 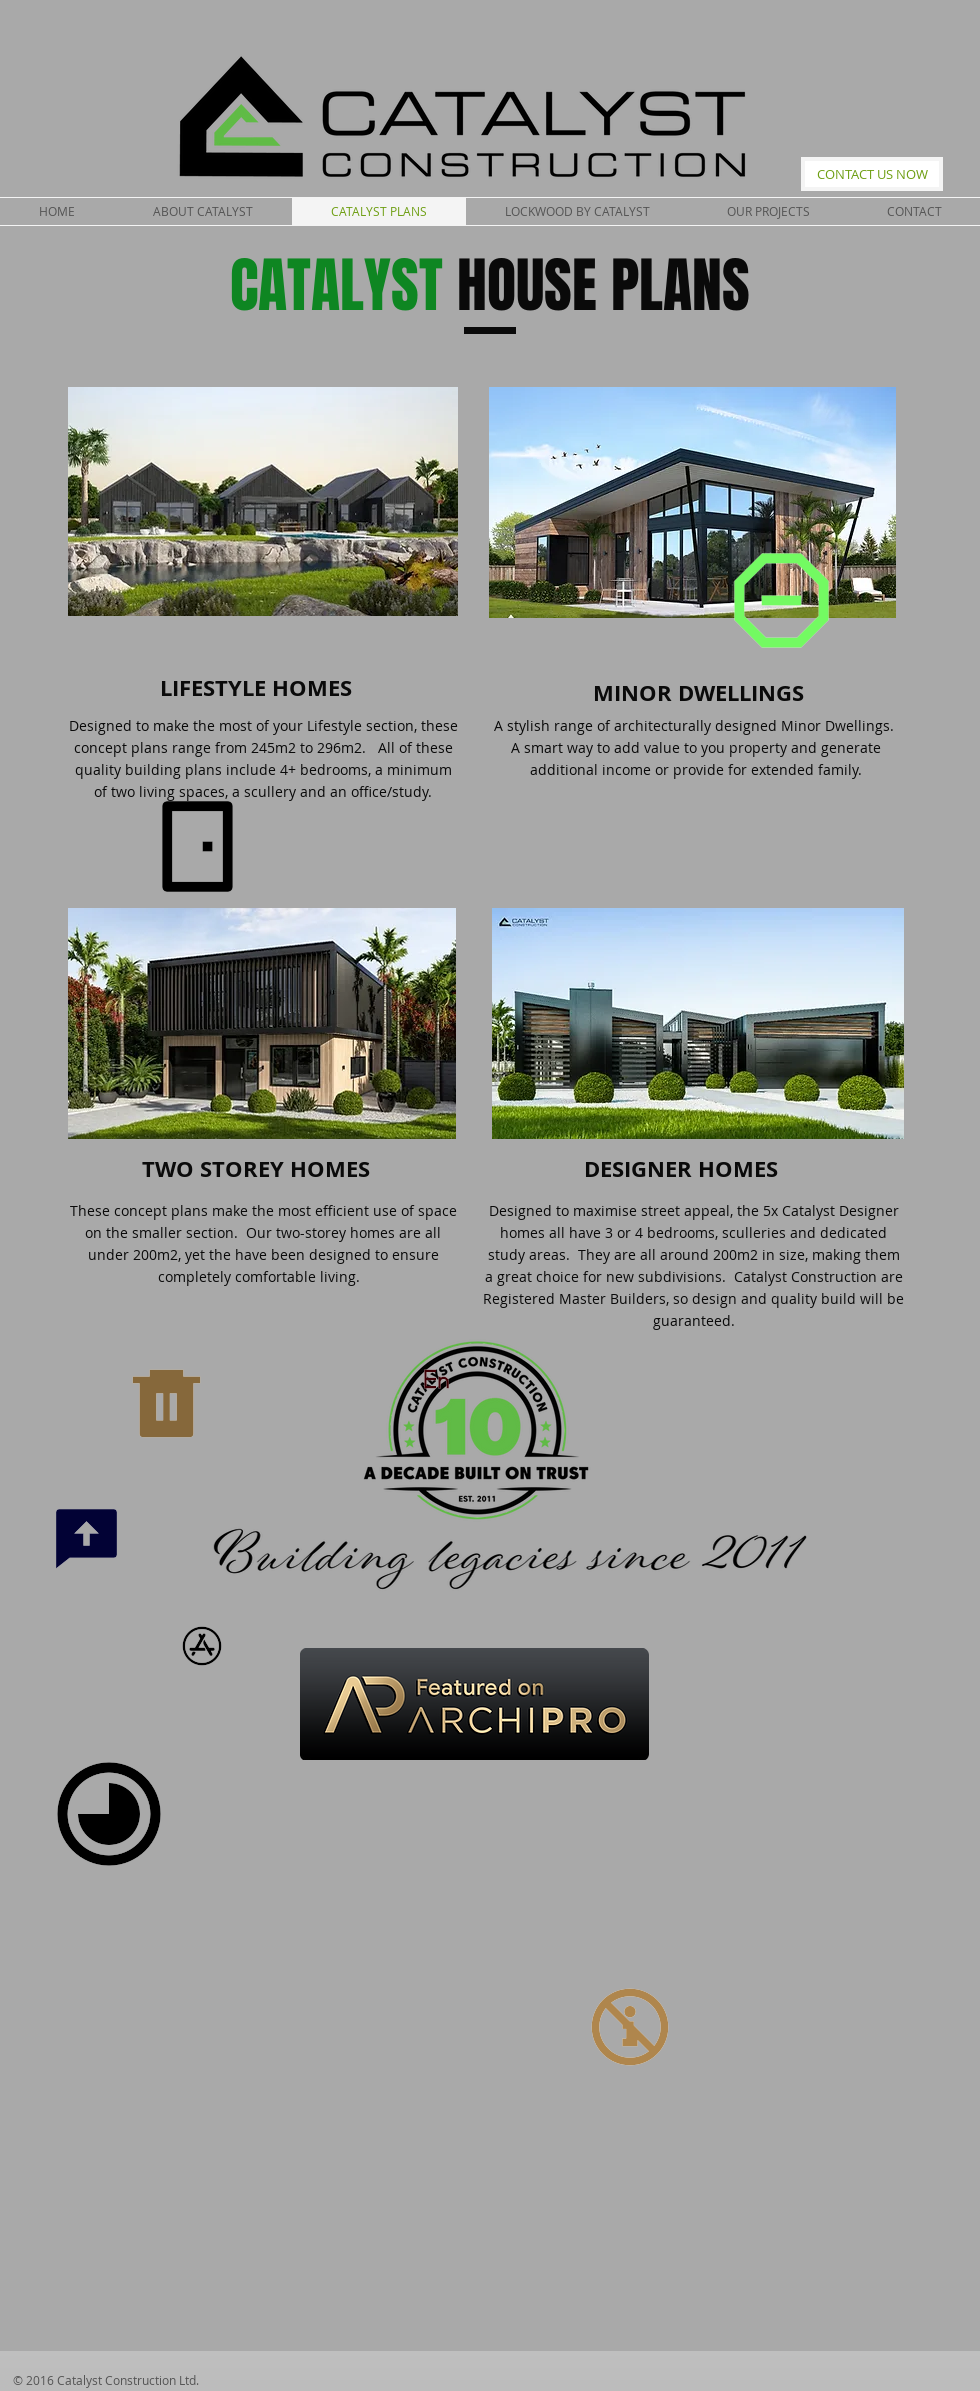 I want to click on exit or log out of the application, so click(x=197, y=846).